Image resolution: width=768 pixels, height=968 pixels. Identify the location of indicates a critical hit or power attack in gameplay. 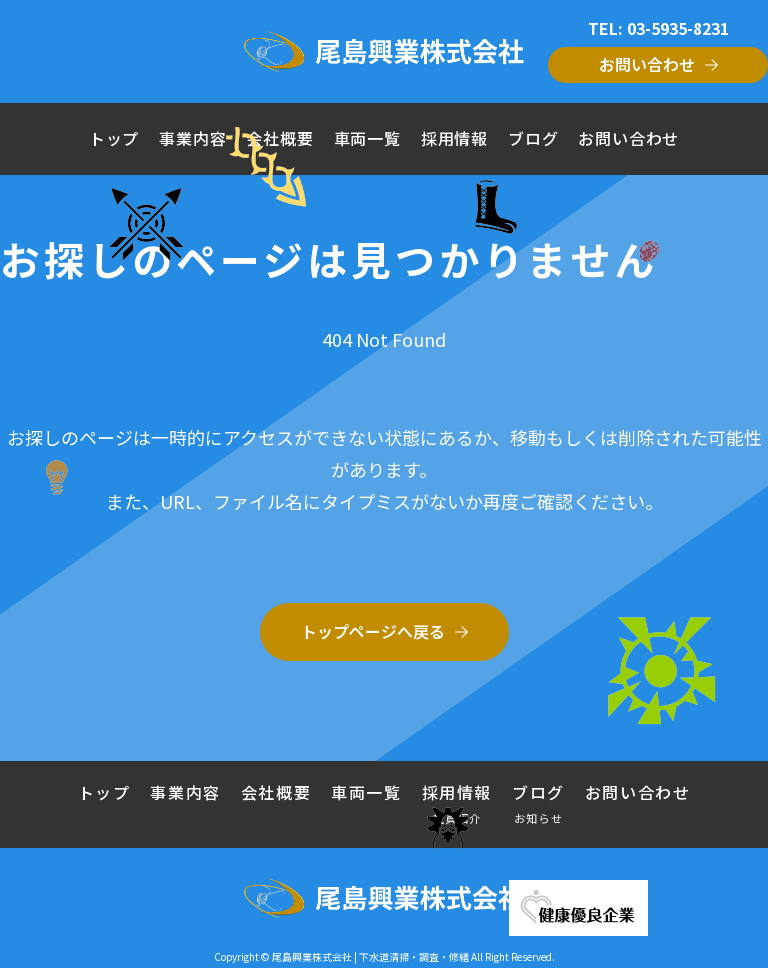
(661, 670).